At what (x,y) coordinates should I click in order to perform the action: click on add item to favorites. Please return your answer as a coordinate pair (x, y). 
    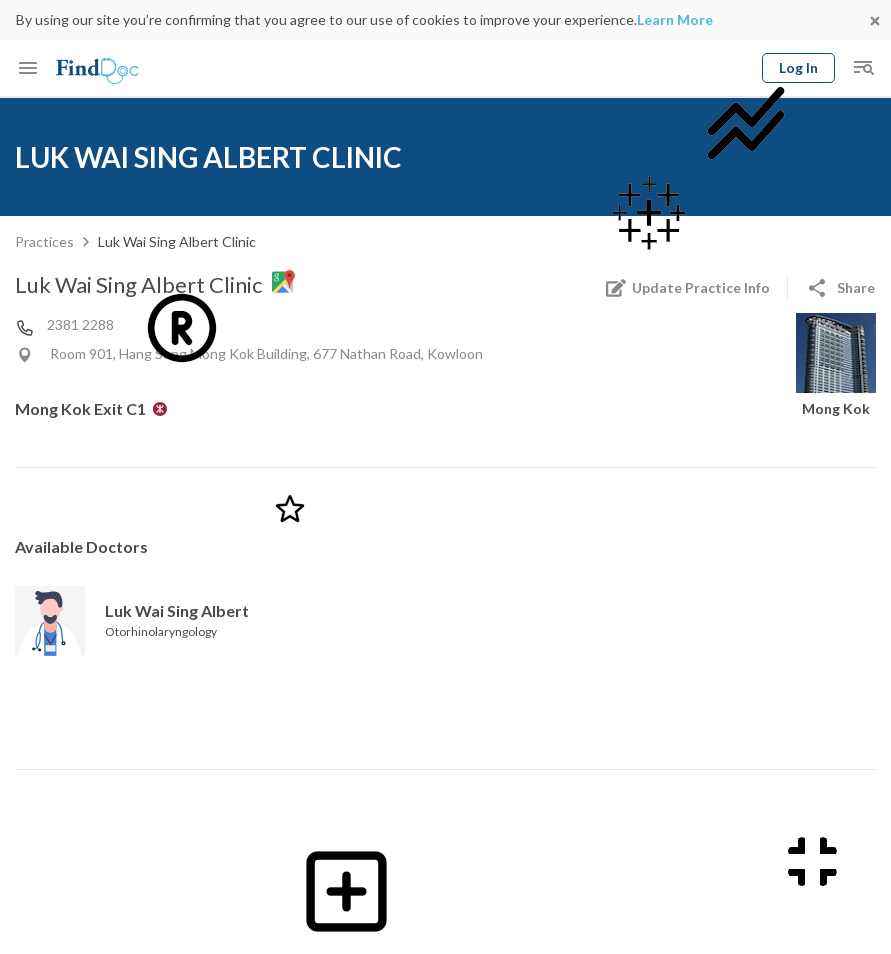
    Looking at the image, I should click on (290, 509).